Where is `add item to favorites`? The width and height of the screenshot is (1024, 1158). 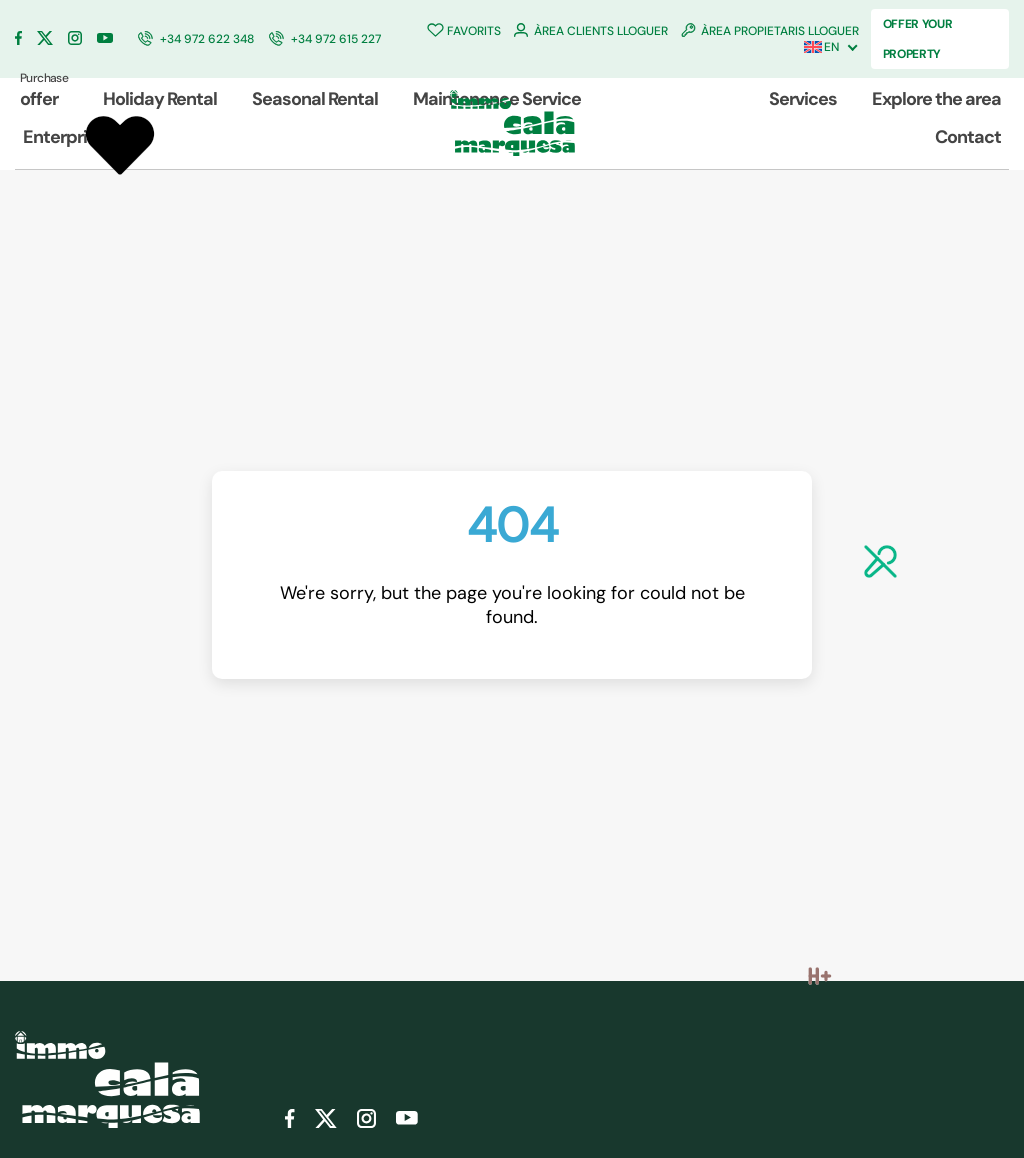
add item to favorites is located at coordinates (120, 143).